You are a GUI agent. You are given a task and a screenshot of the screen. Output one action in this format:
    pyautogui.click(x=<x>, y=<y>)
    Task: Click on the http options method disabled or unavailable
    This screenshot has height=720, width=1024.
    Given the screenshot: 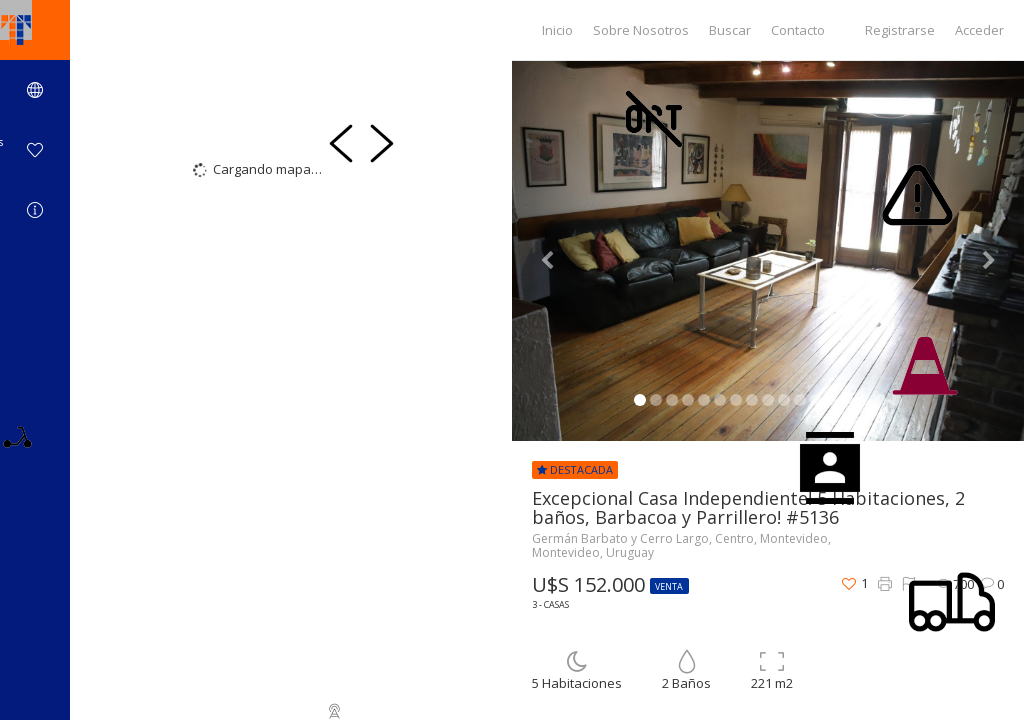 What is the action you would take?
    pyautogui.click(x=654, y=119)
    